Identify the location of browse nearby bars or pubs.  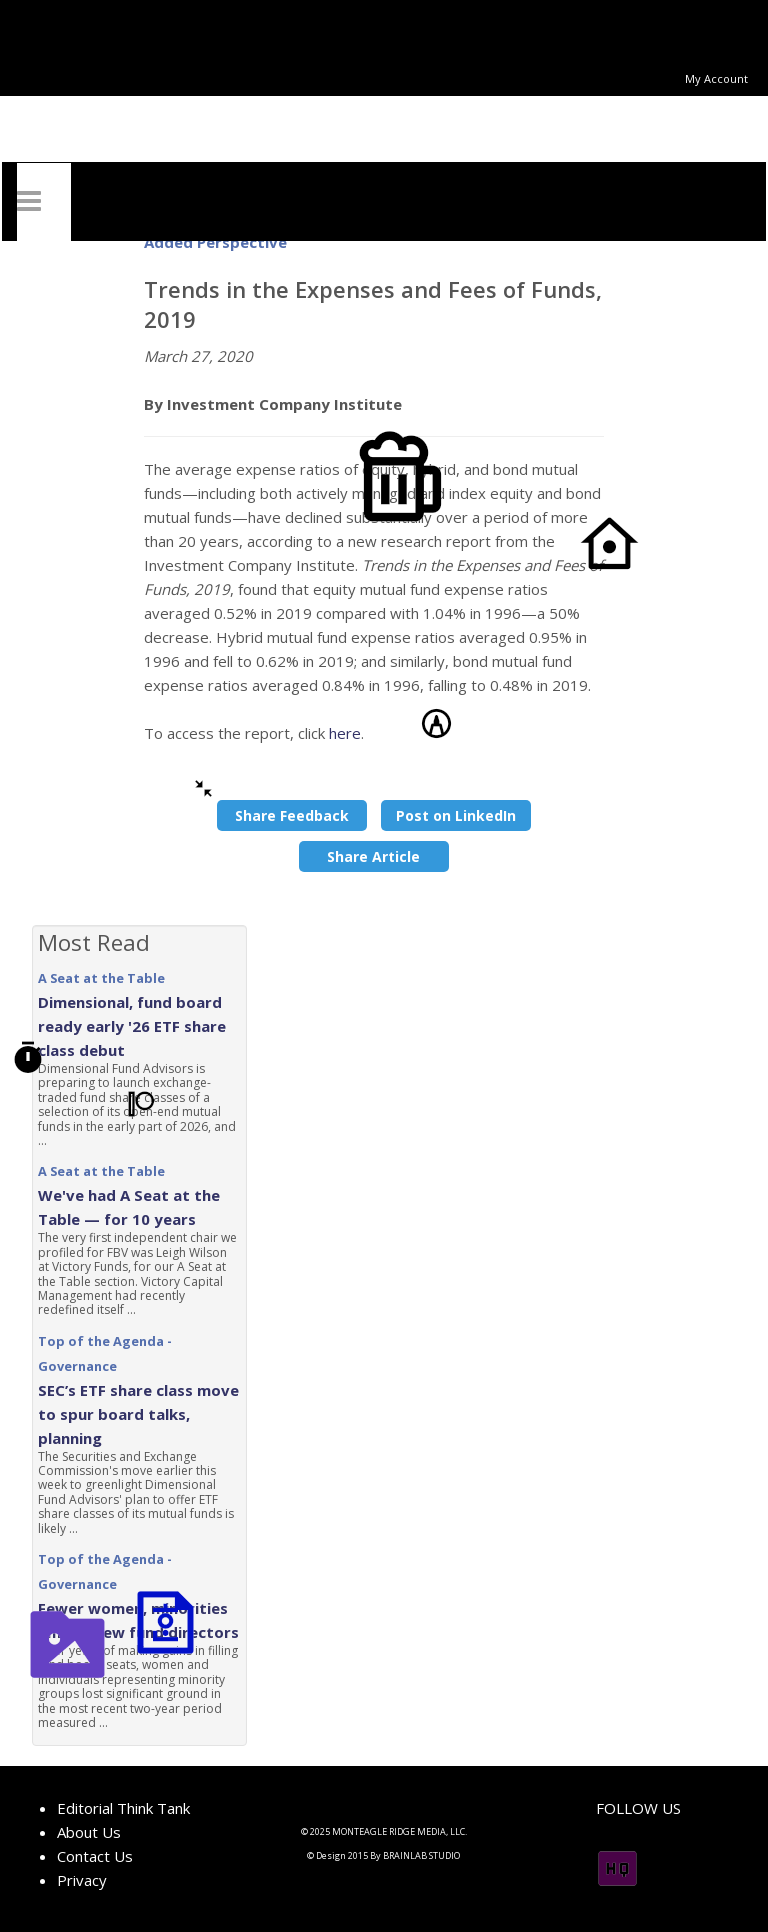
(402, 478).